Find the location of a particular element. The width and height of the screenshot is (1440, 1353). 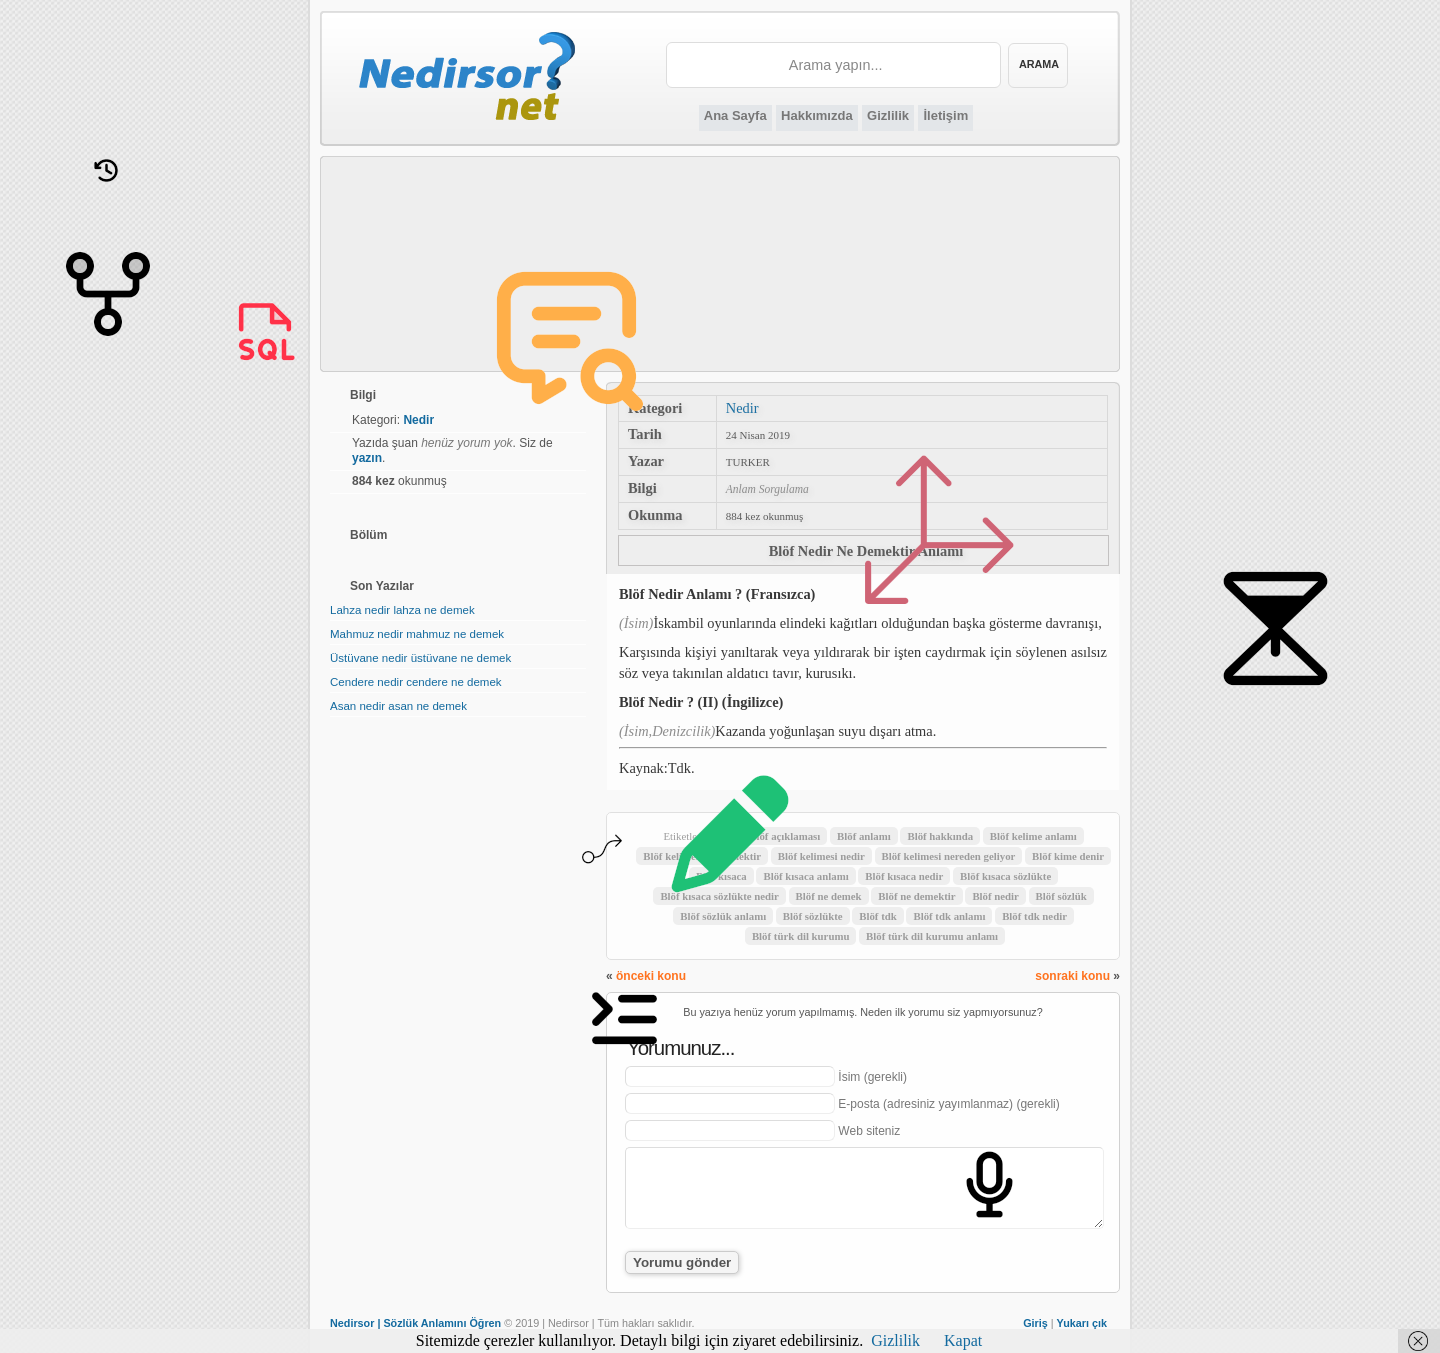

view history or recent activity is located at coordinates (106, 170).